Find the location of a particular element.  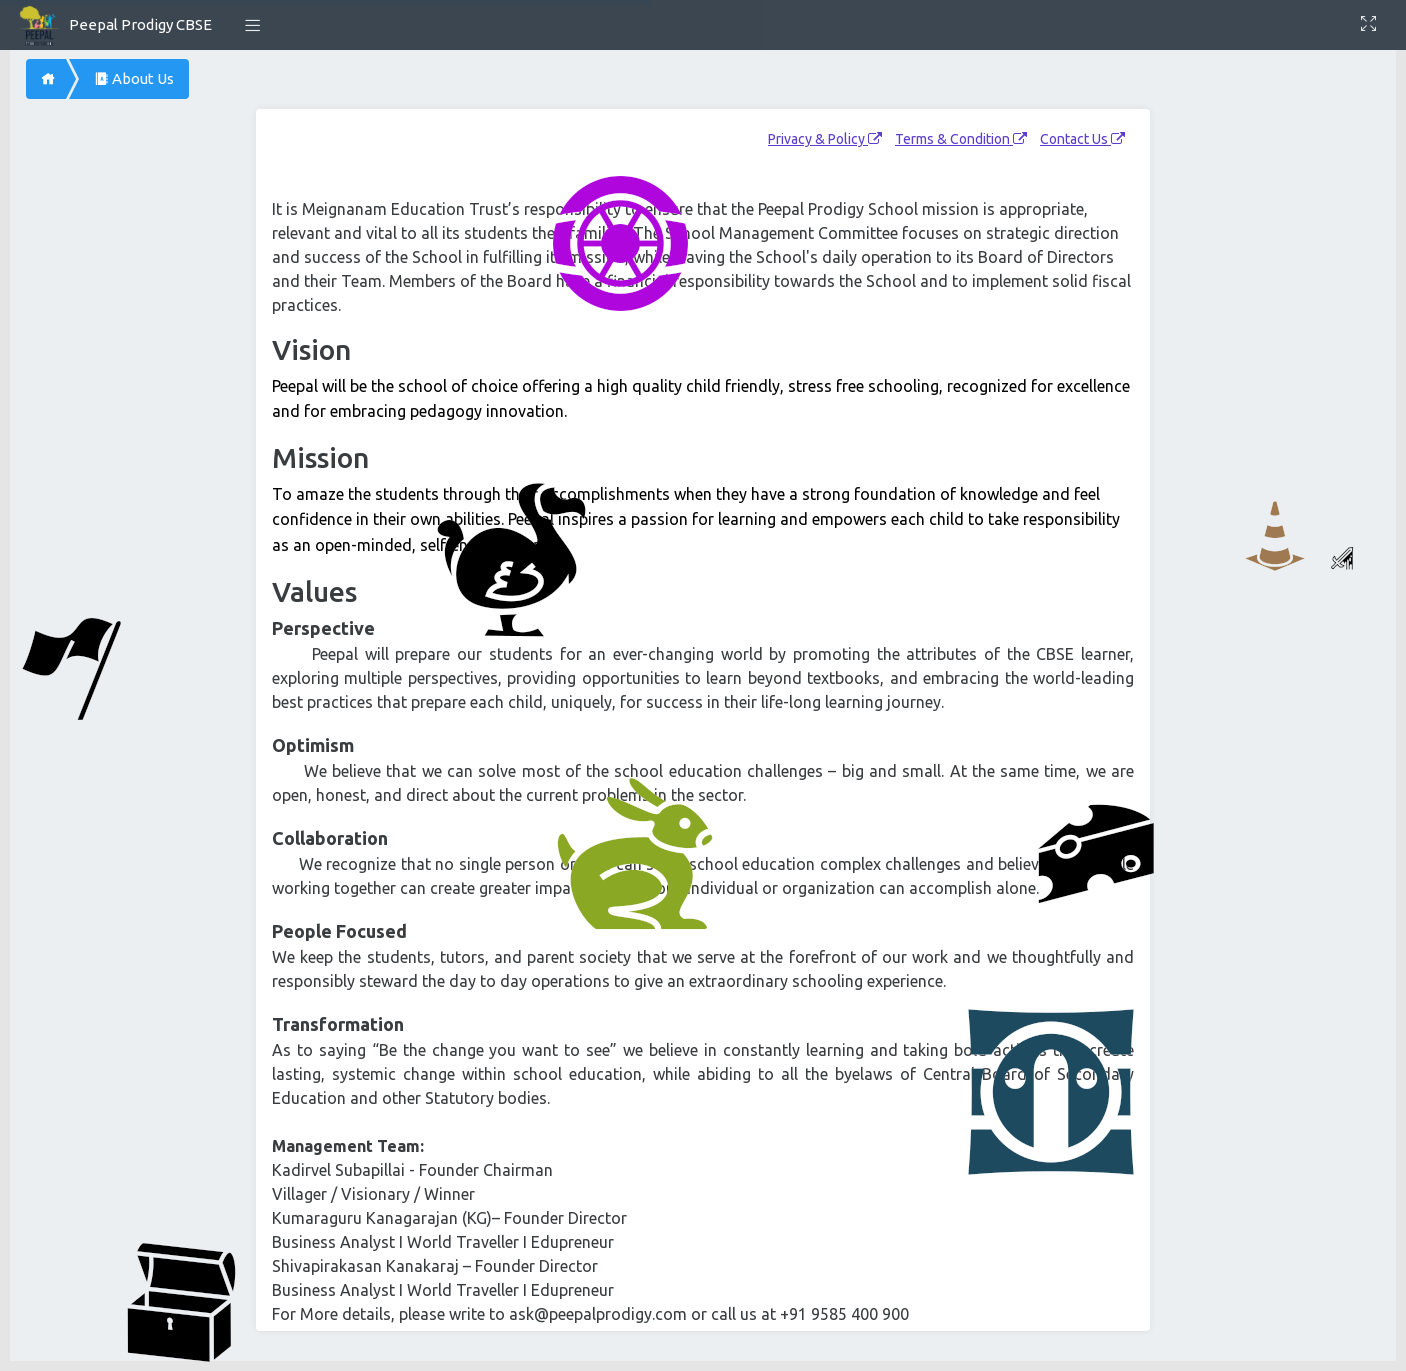

dodo bird icon for extinct species or wildlife game is located at coordinates (511, 558).